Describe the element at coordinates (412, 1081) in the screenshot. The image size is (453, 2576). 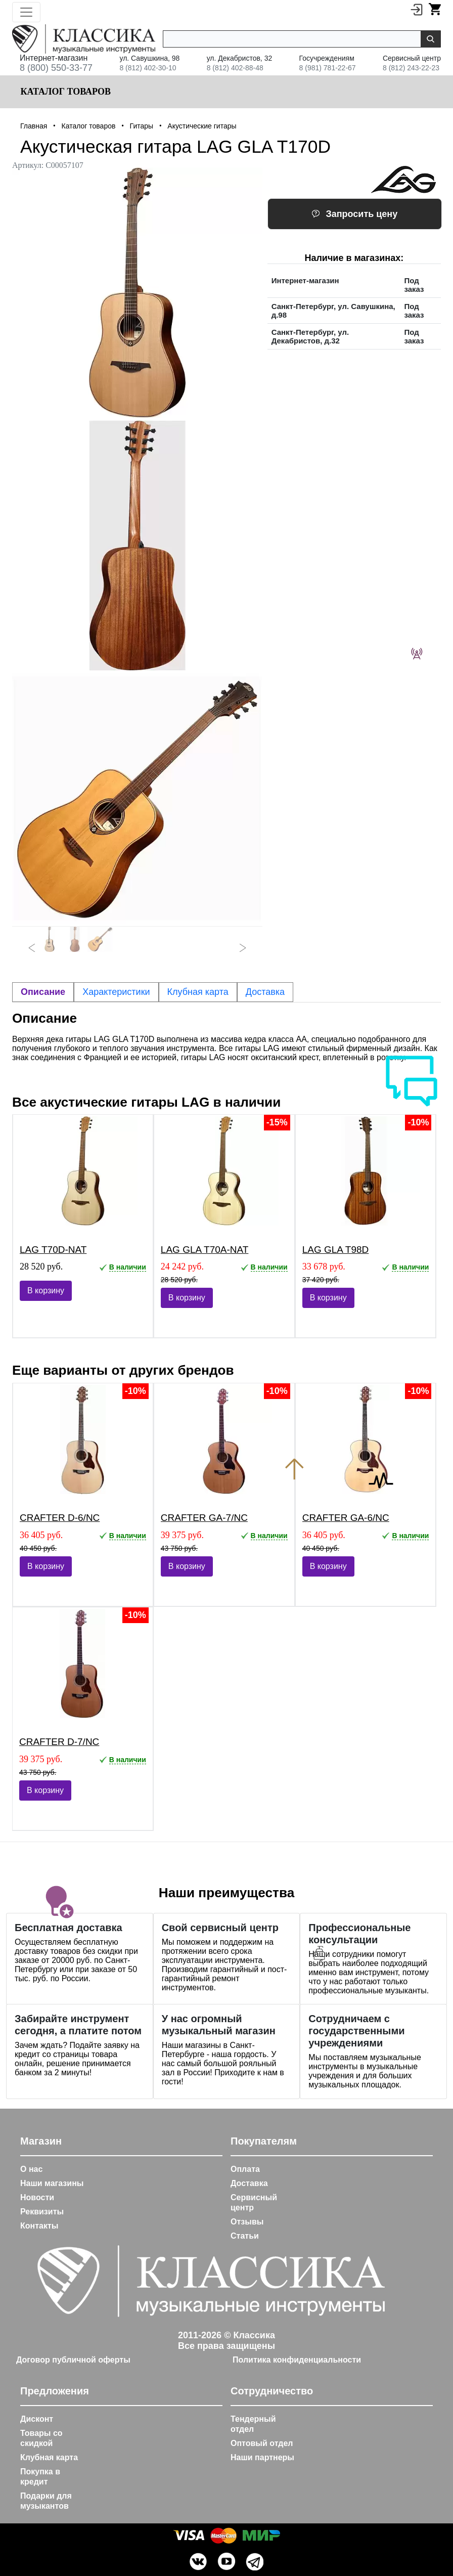
I see `open discussion thread or comments` at that location.